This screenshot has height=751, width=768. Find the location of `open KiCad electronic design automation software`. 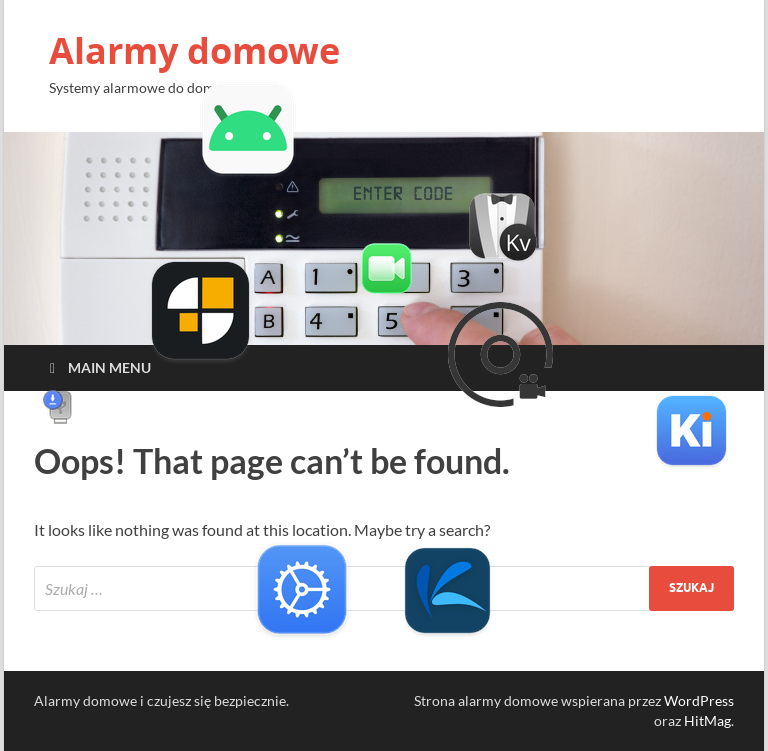

open KiCad electronic design automation software is located at coordinates (691, 430).